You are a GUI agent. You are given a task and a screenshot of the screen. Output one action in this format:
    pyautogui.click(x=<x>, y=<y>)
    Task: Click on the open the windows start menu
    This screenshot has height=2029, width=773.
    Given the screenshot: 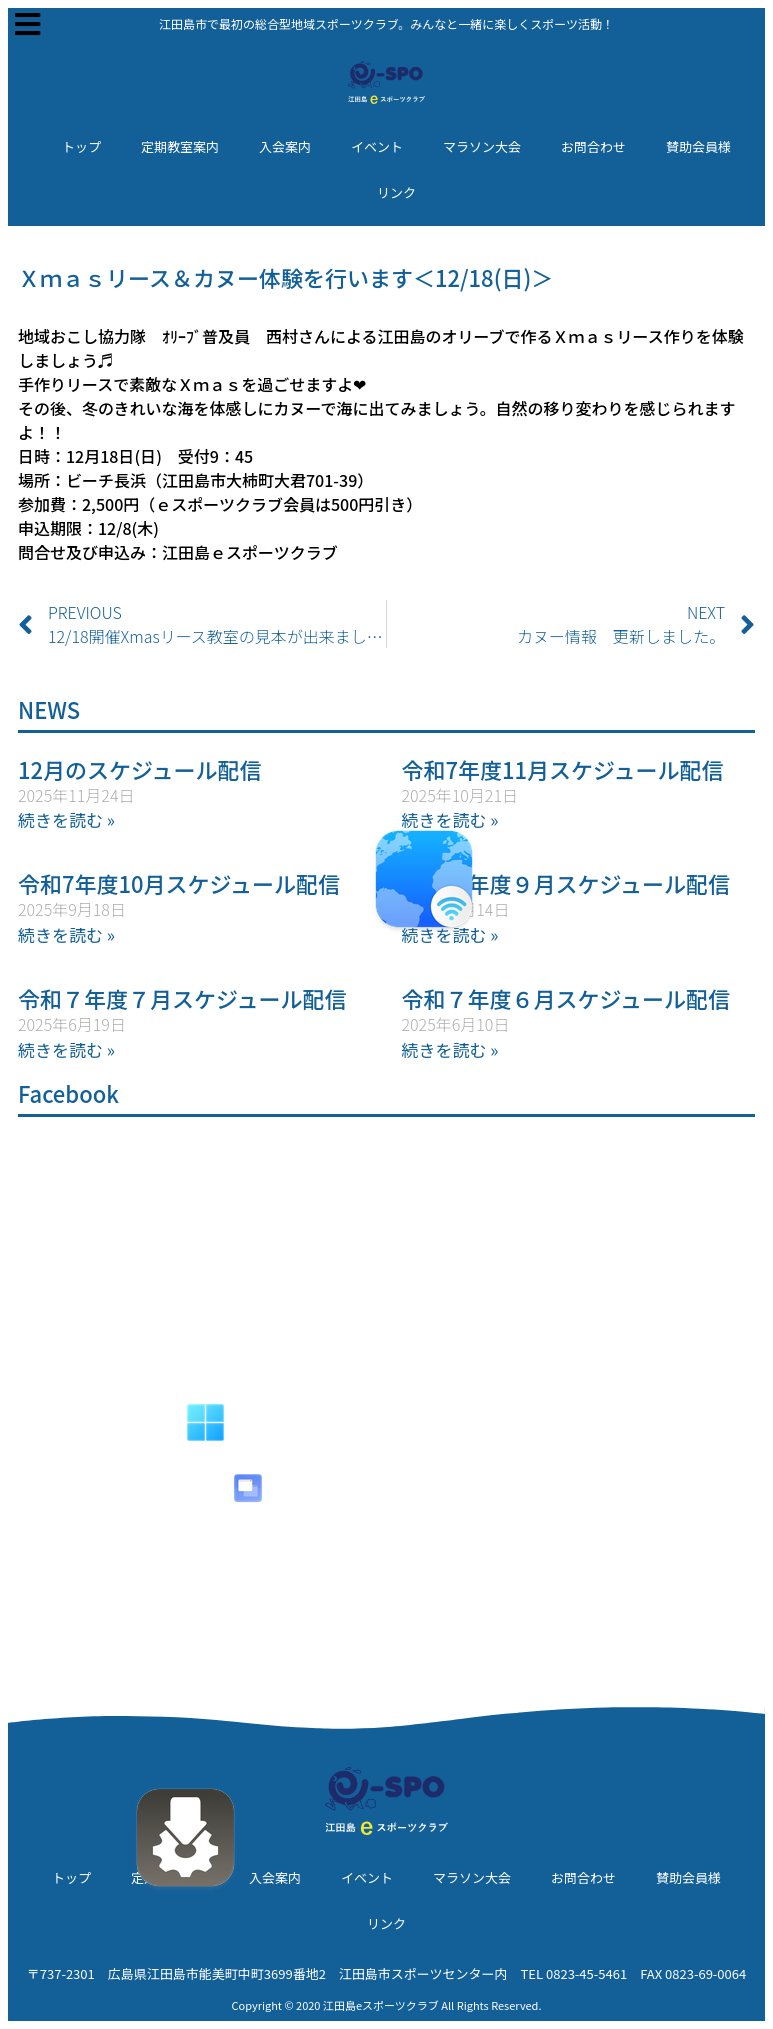 What is the action you would take?
    pyautogui.click(x=205, y=1422)
    